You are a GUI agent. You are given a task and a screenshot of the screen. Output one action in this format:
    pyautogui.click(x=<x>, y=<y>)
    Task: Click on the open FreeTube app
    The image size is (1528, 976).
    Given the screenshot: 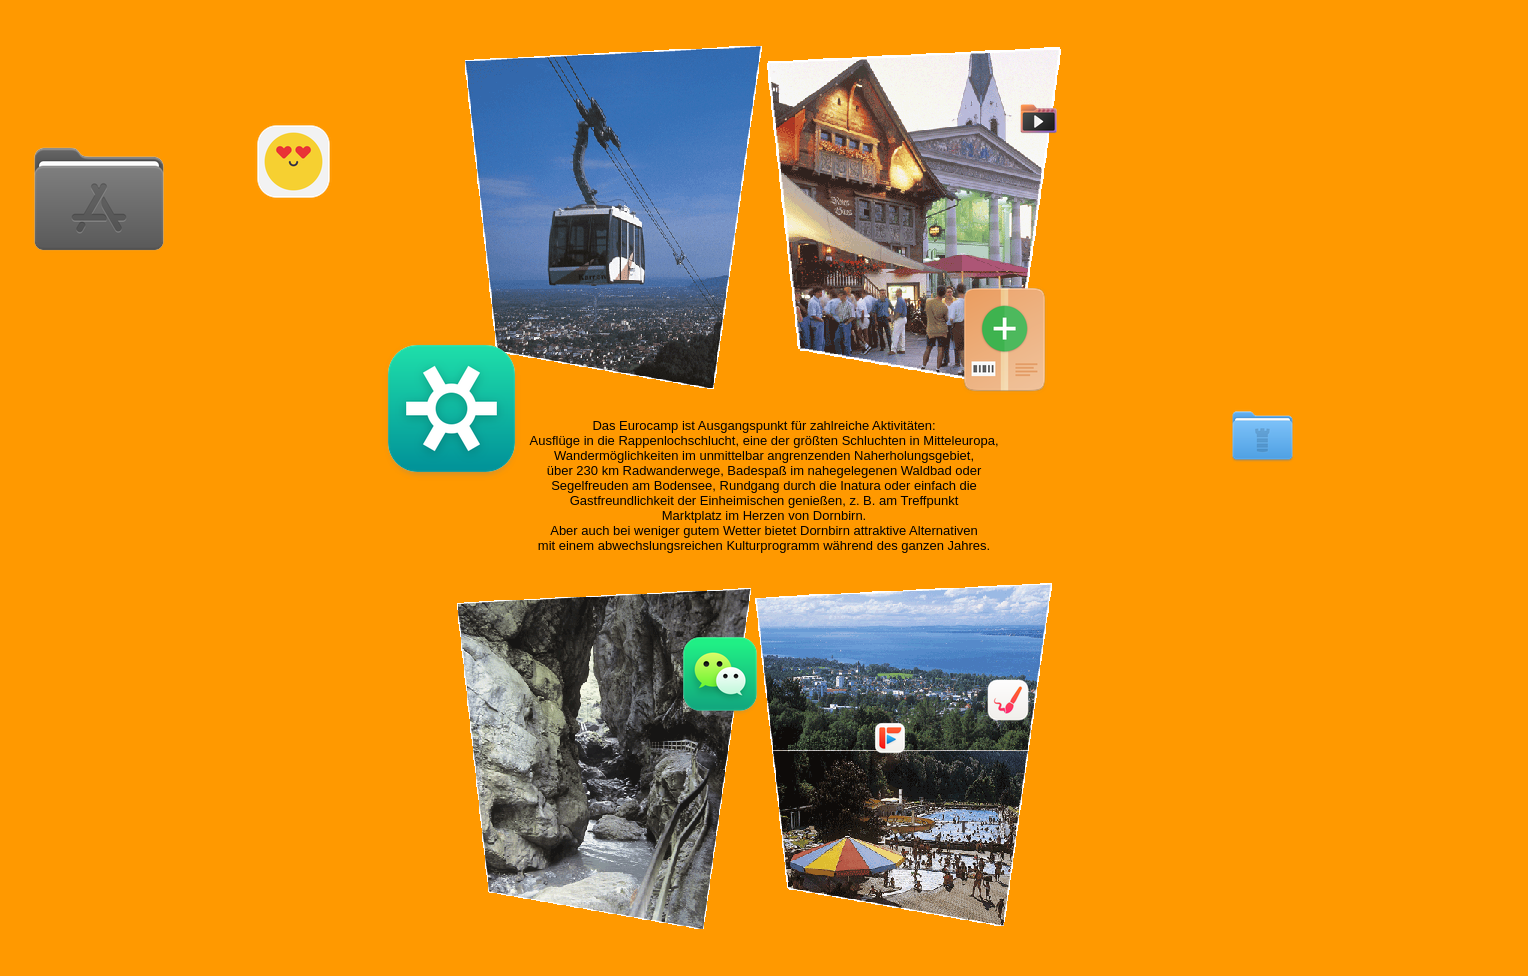 What is the action you would take?
    pyautogui.click(x=890, y=738)
    